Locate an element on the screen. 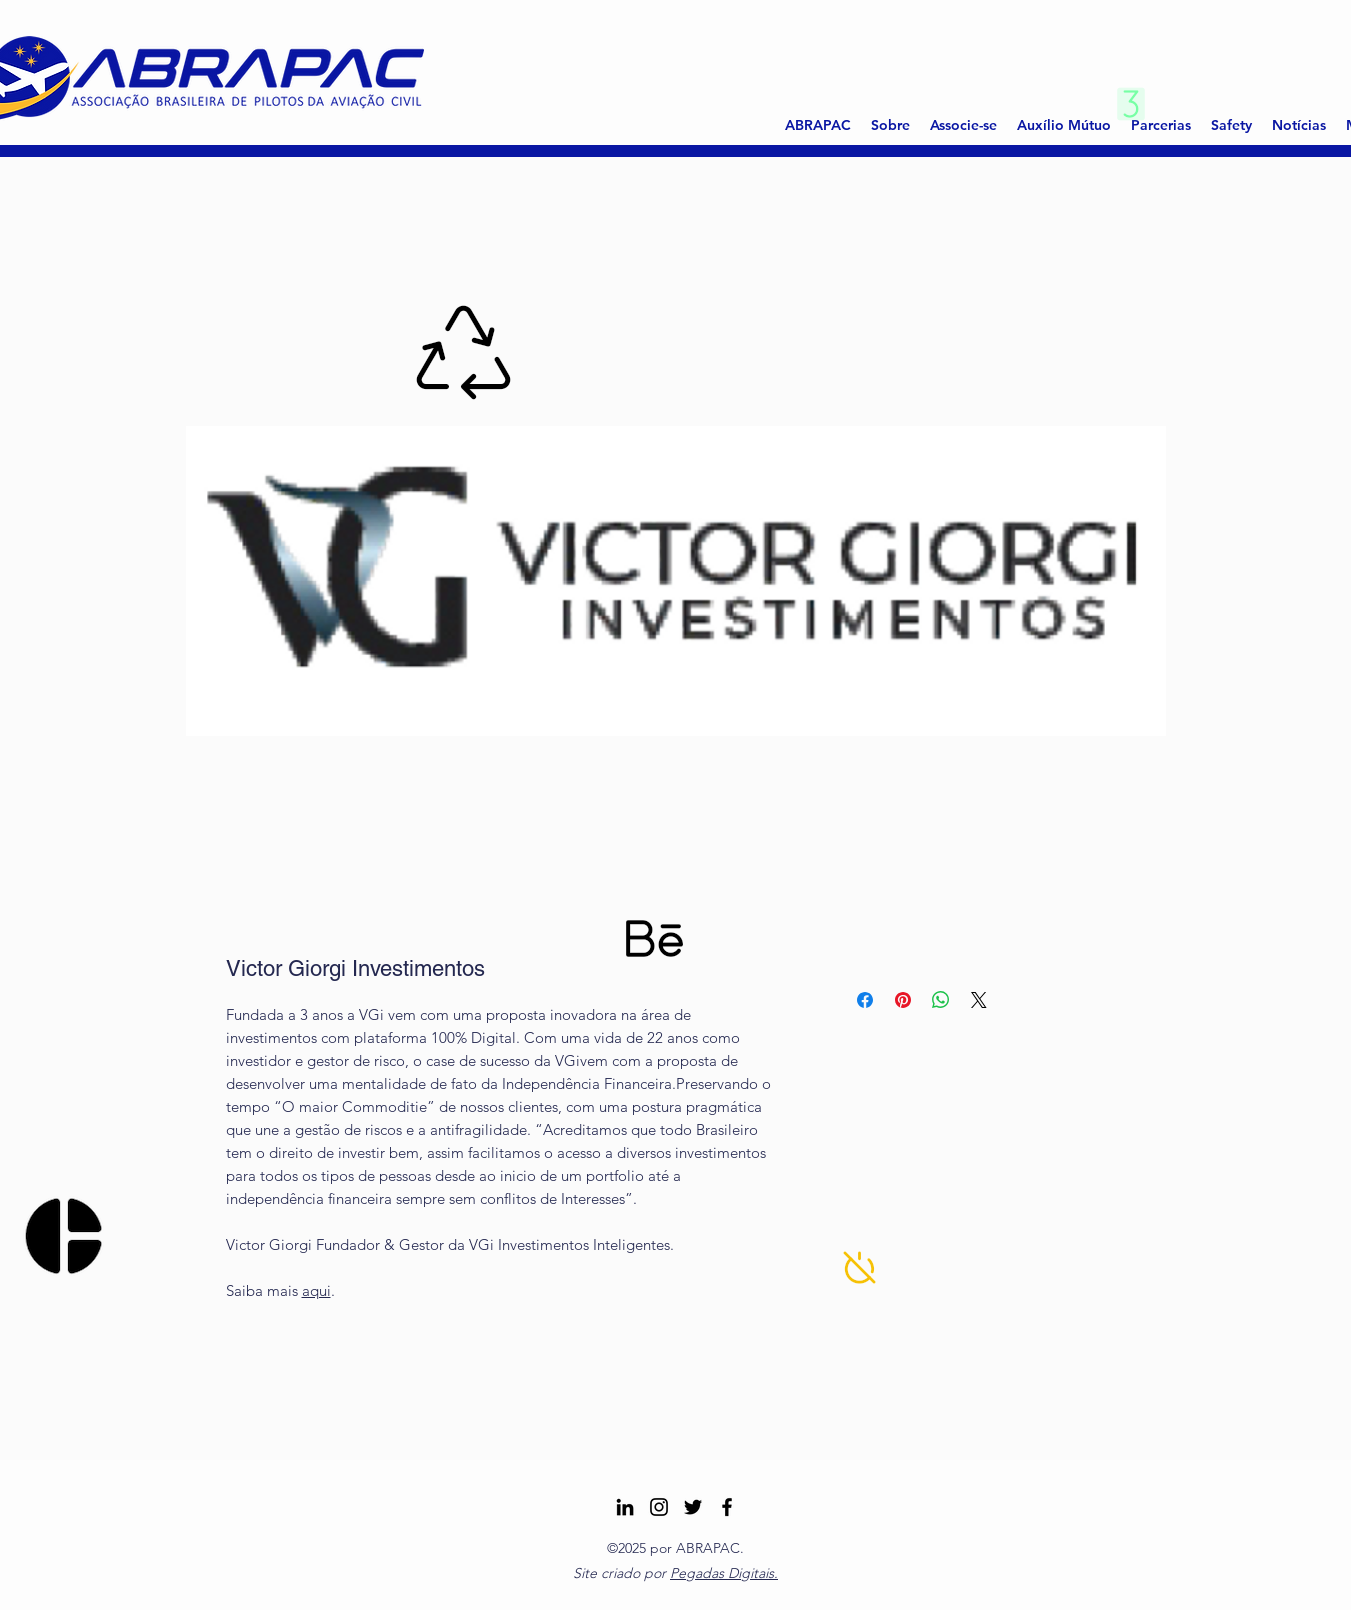 Image resolution: width=1351 pixels, height=1610 pixels. indicates recyclable item or material is located at coordinates (463, 352).